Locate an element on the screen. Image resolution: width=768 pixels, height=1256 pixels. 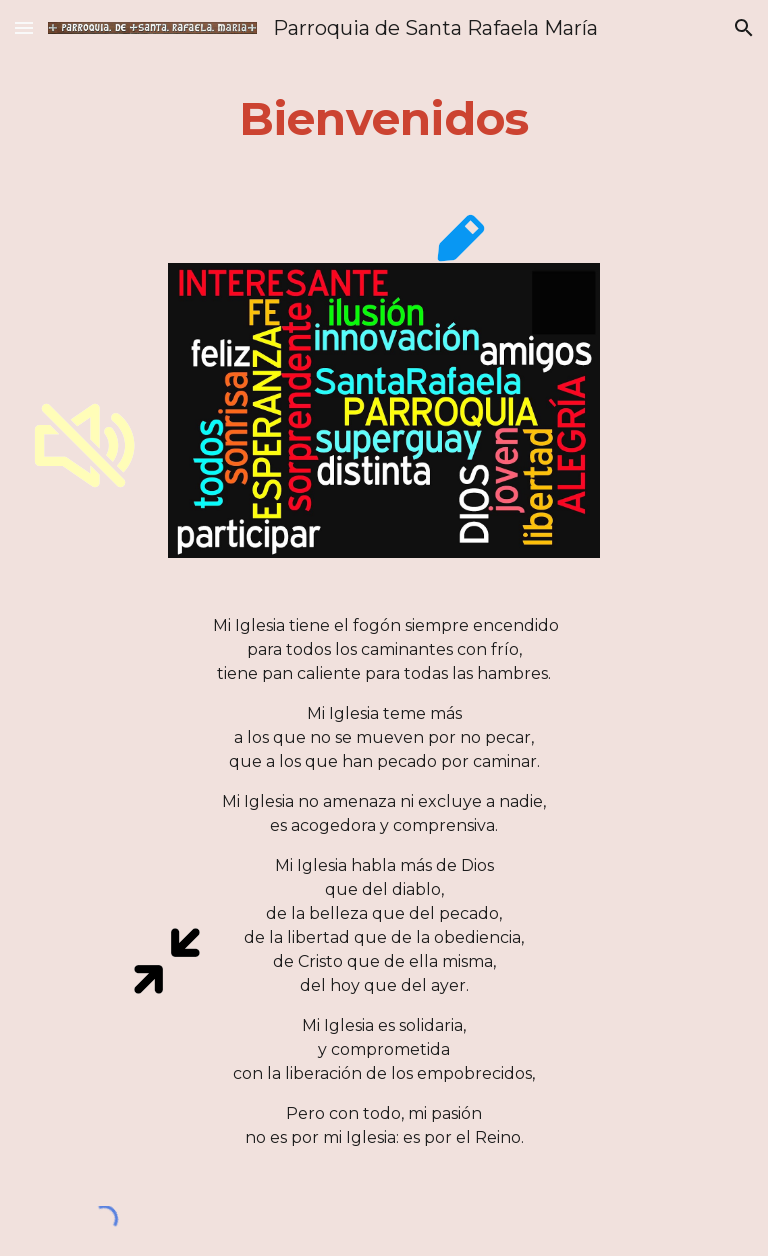
mute audio or sound is located at coordinates (83, 445).